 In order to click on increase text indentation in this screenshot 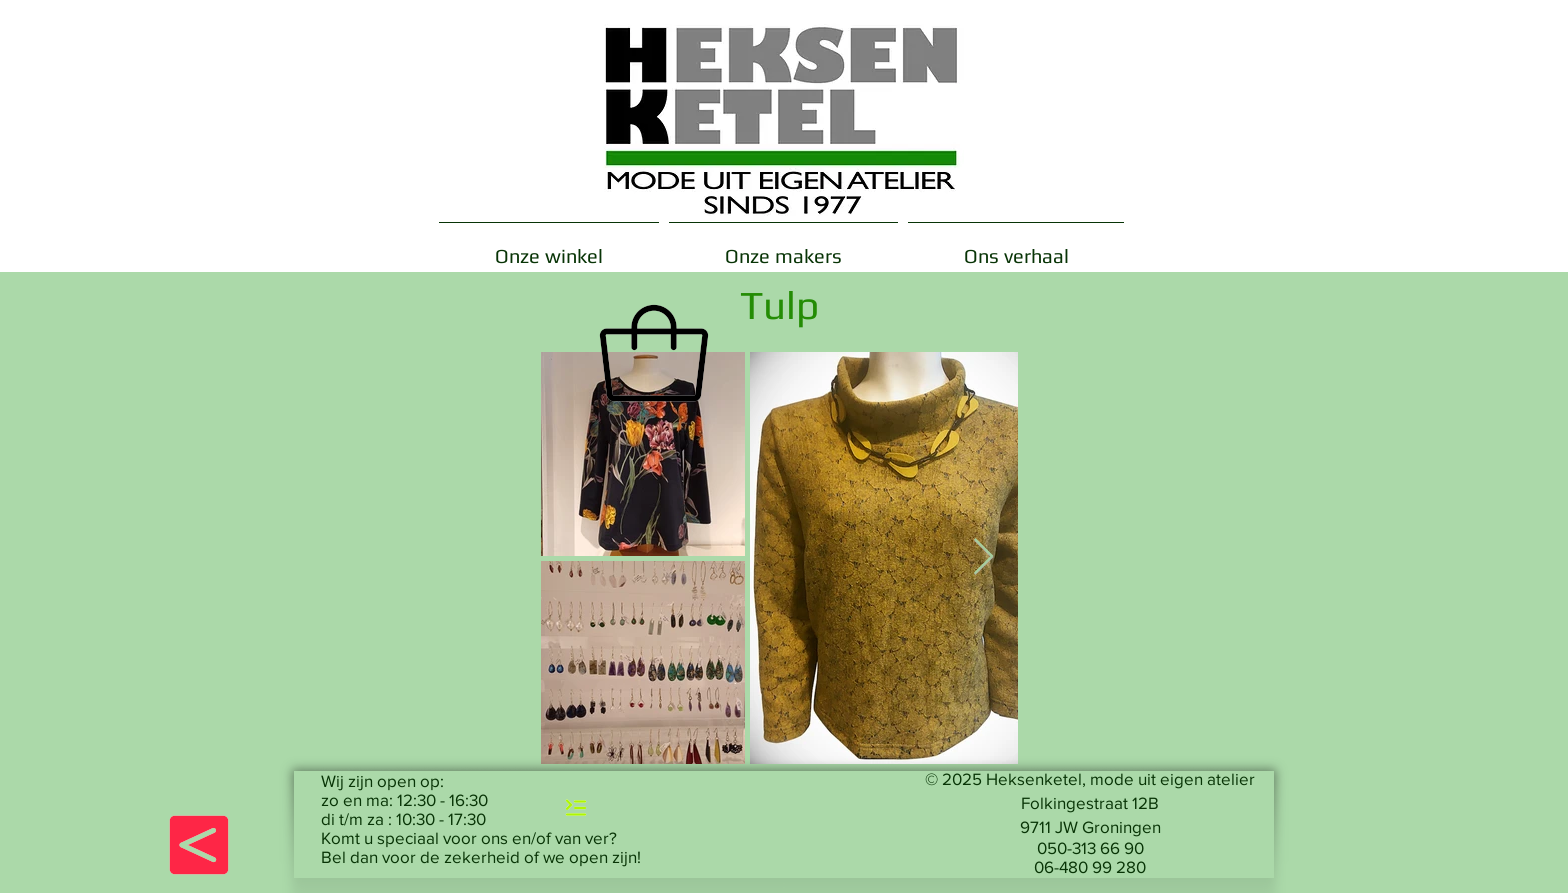, I will do `click(576, 808)`.